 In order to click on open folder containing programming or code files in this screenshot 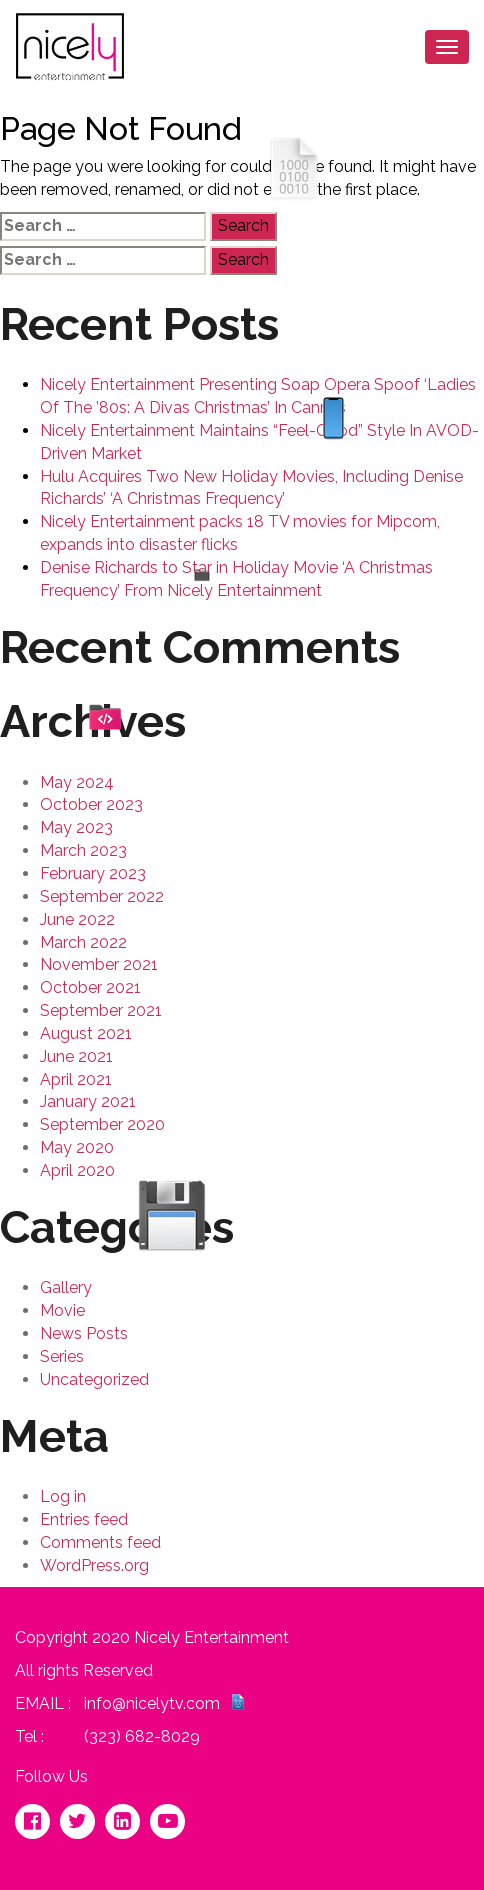, I will do `click(105, 718)`.